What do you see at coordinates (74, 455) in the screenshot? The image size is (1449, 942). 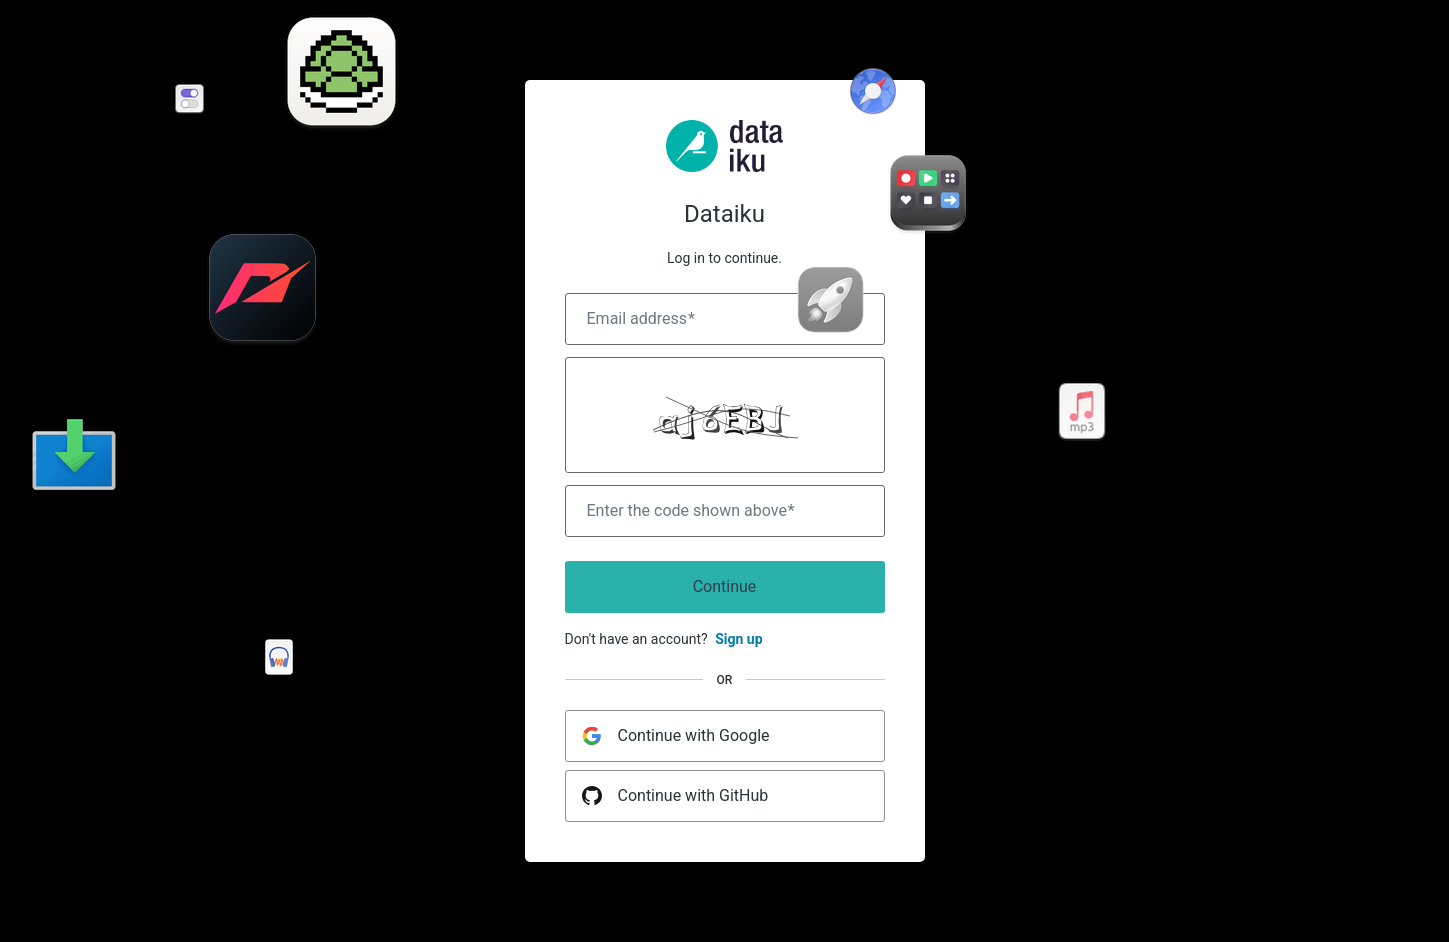 I see `download or install a software package` at bounding box center [74, 455].